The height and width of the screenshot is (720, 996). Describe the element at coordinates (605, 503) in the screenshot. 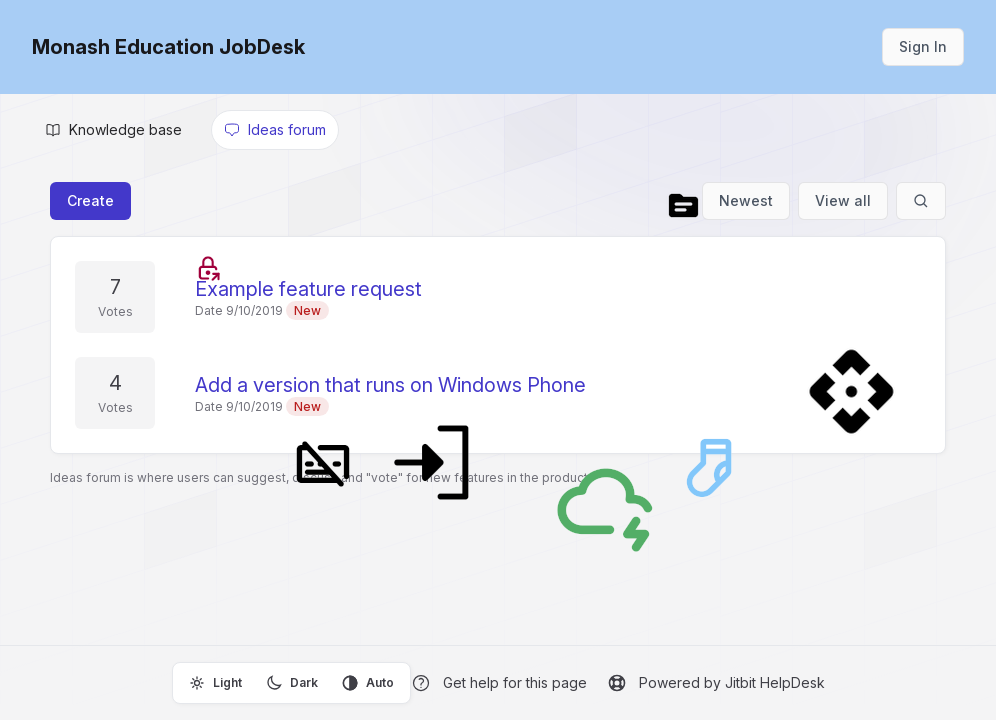

I see `indicates thunderstorm or severe weather conditions` at that location.